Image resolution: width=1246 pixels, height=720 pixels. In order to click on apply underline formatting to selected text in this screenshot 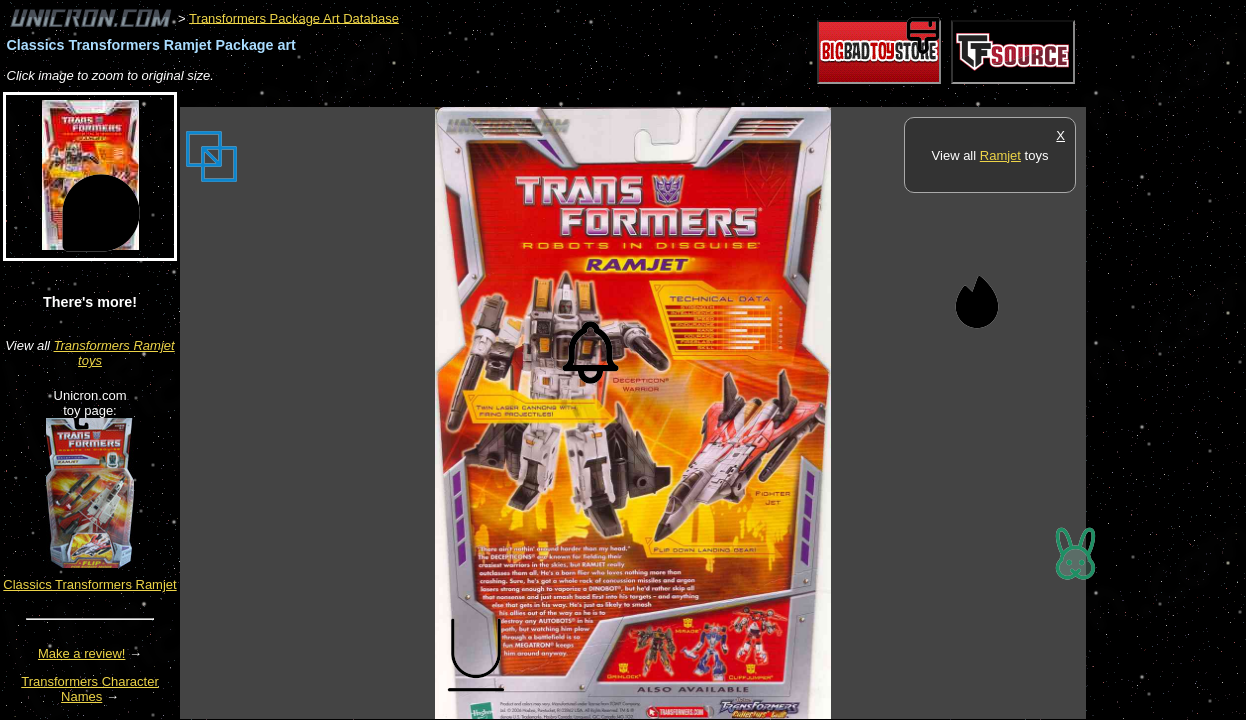, I will do `click(476, 650)`.